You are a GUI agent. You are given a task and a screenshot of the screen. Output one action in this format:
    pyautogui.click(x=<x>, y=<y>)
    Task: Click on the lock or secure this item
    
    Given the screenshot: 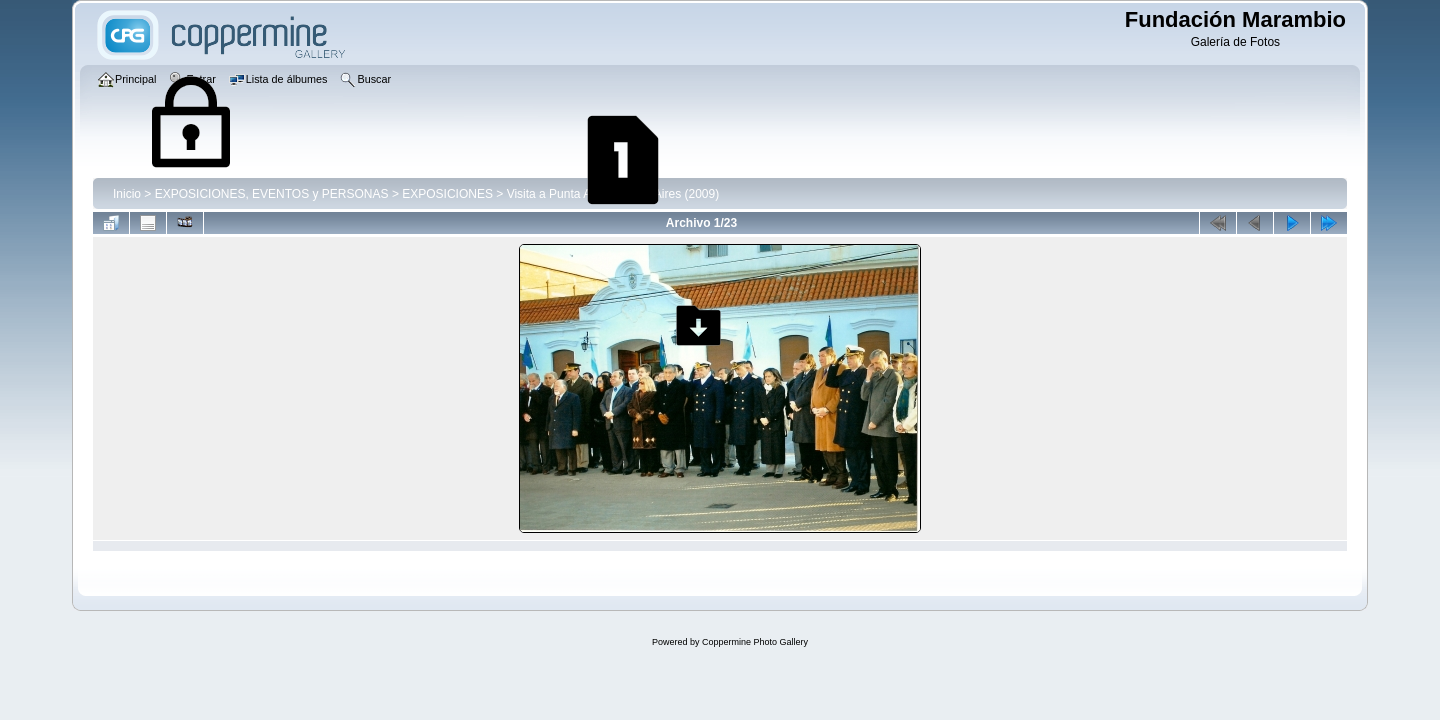 What is the action you would take?
    pyautogui.click(x=191, y=124)
    